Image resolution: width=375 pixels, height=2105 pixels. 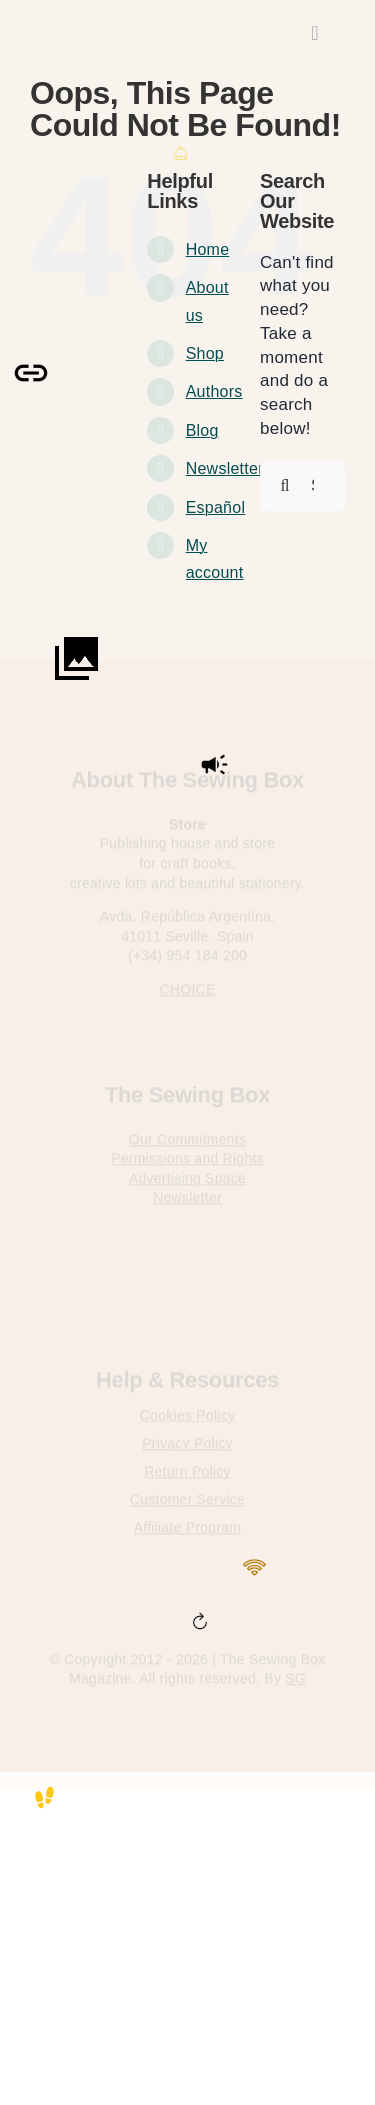 What do you see at coordinates (180, 153) in the screenshot?
I see `select winter or cold weather clothing category` at bounding box center [180, 153].